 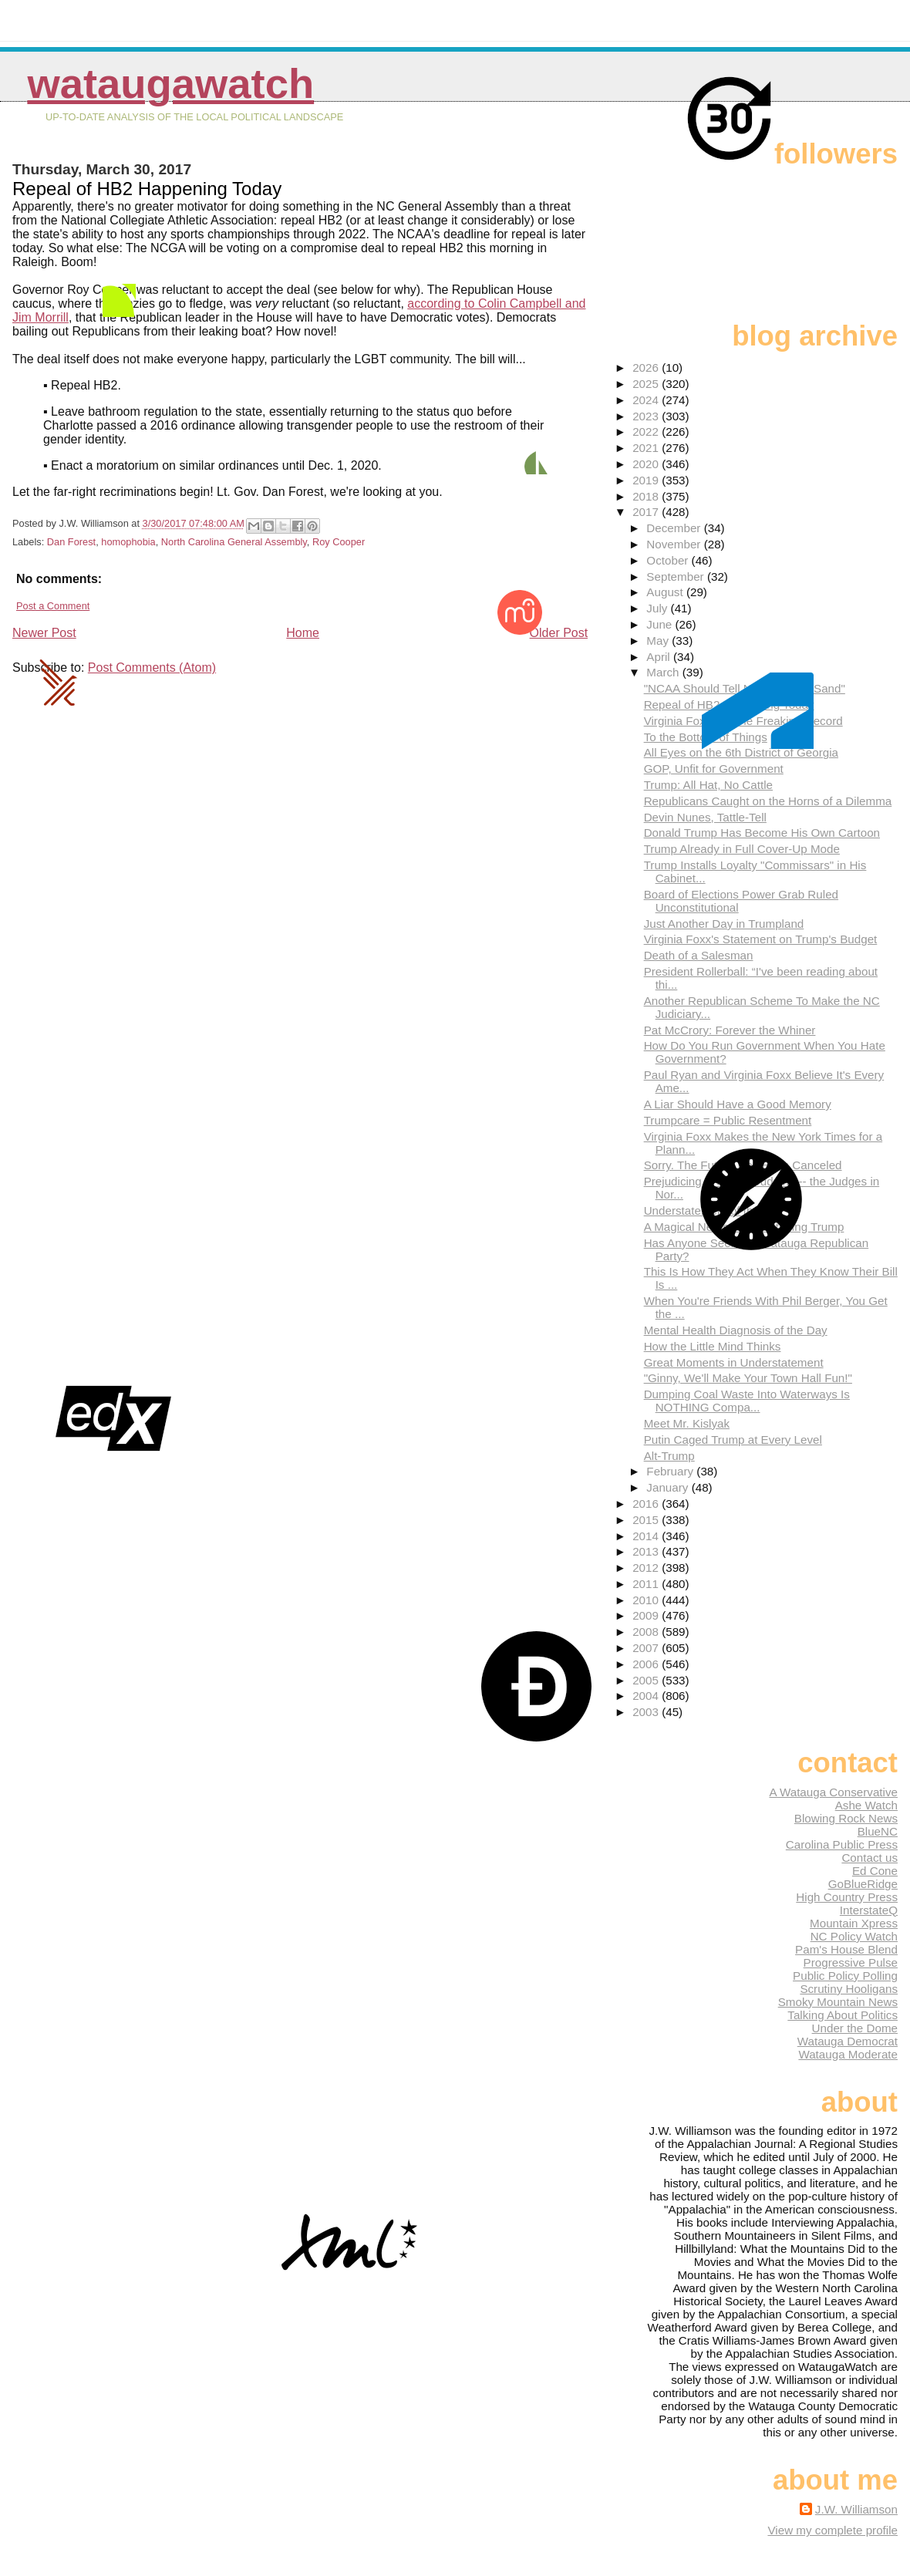 I want to click on skip forward 30 seconds, so click(x=729, y=118).